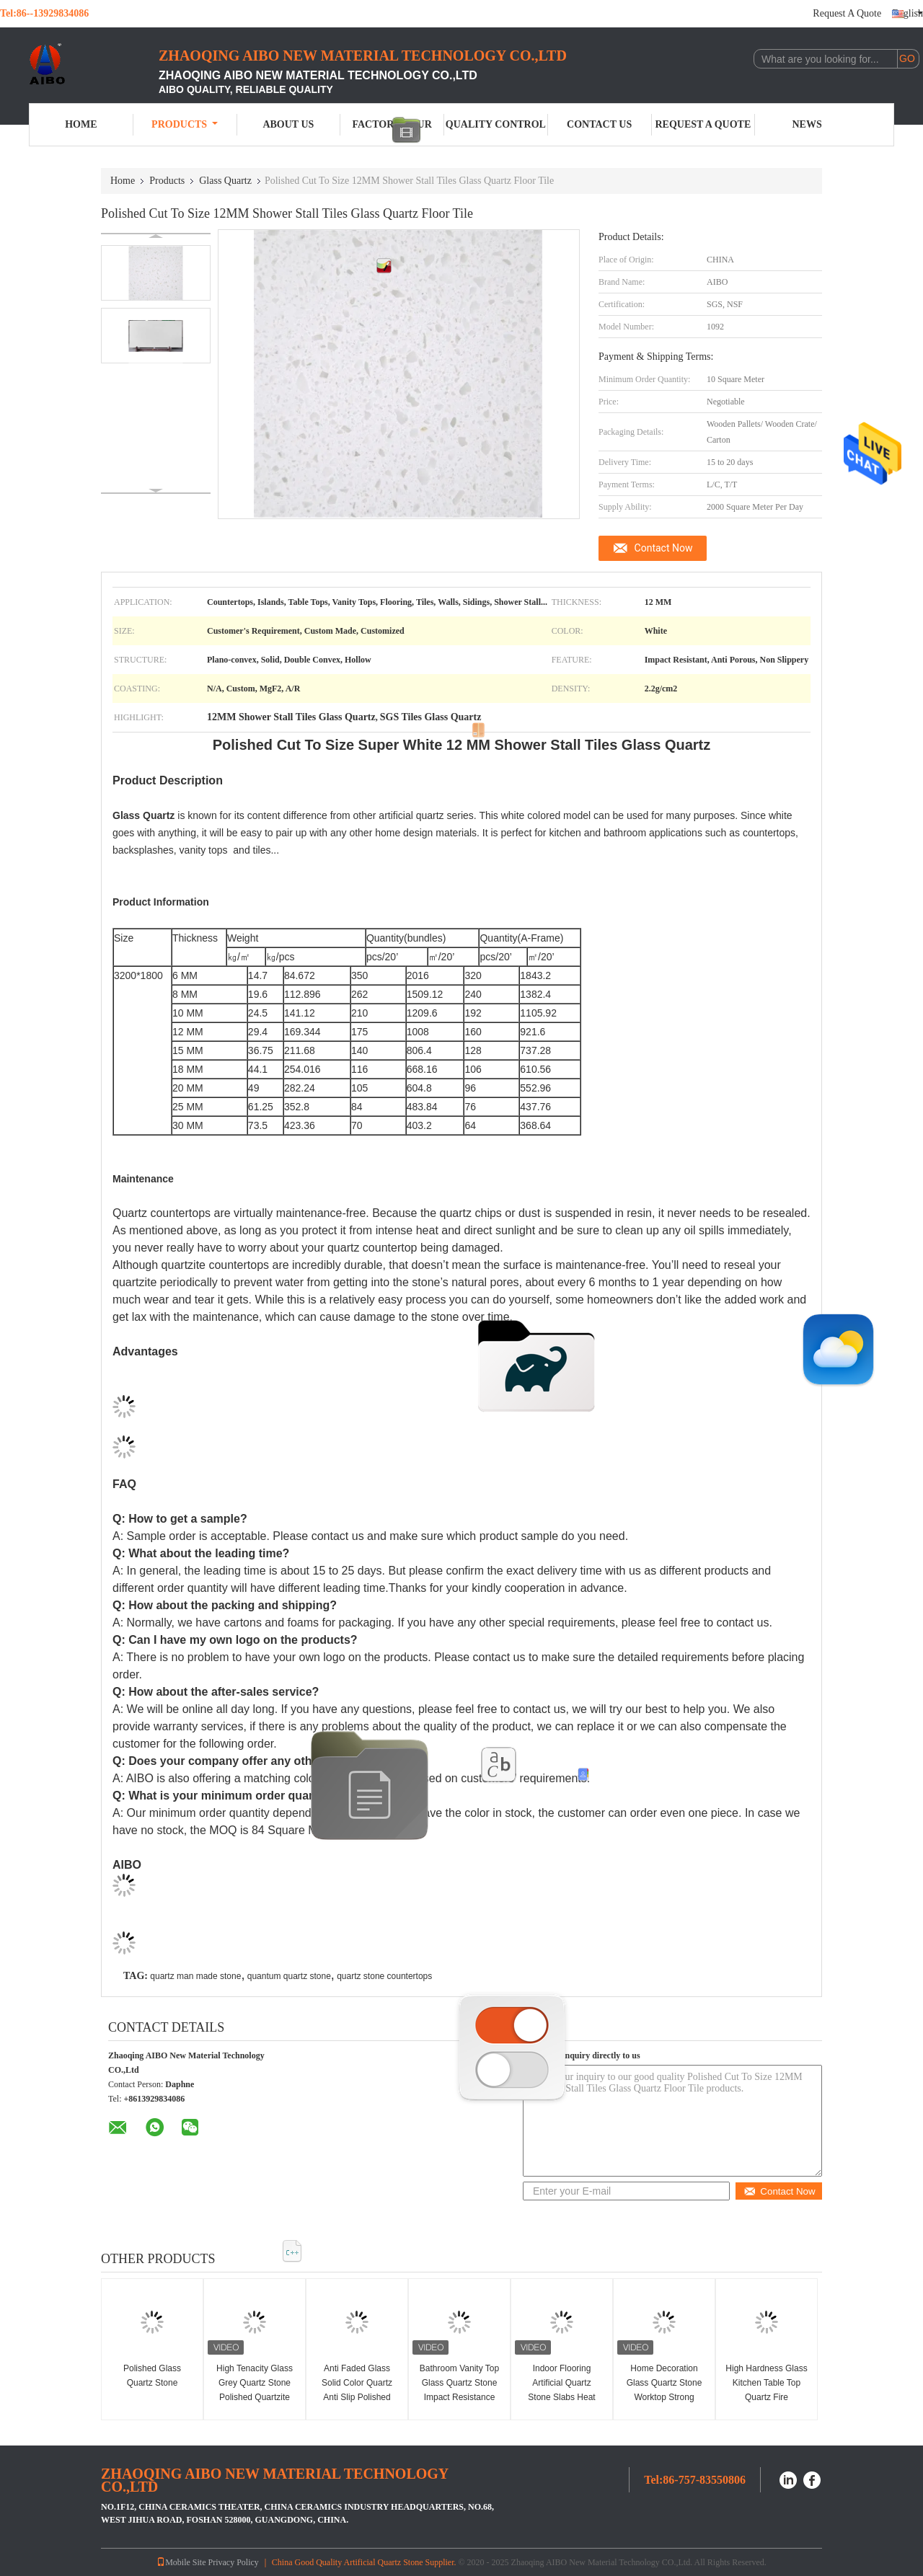 The width and height of the screenshot is (923, 2576). I want to click on open your videos folder, so click(406, 129).